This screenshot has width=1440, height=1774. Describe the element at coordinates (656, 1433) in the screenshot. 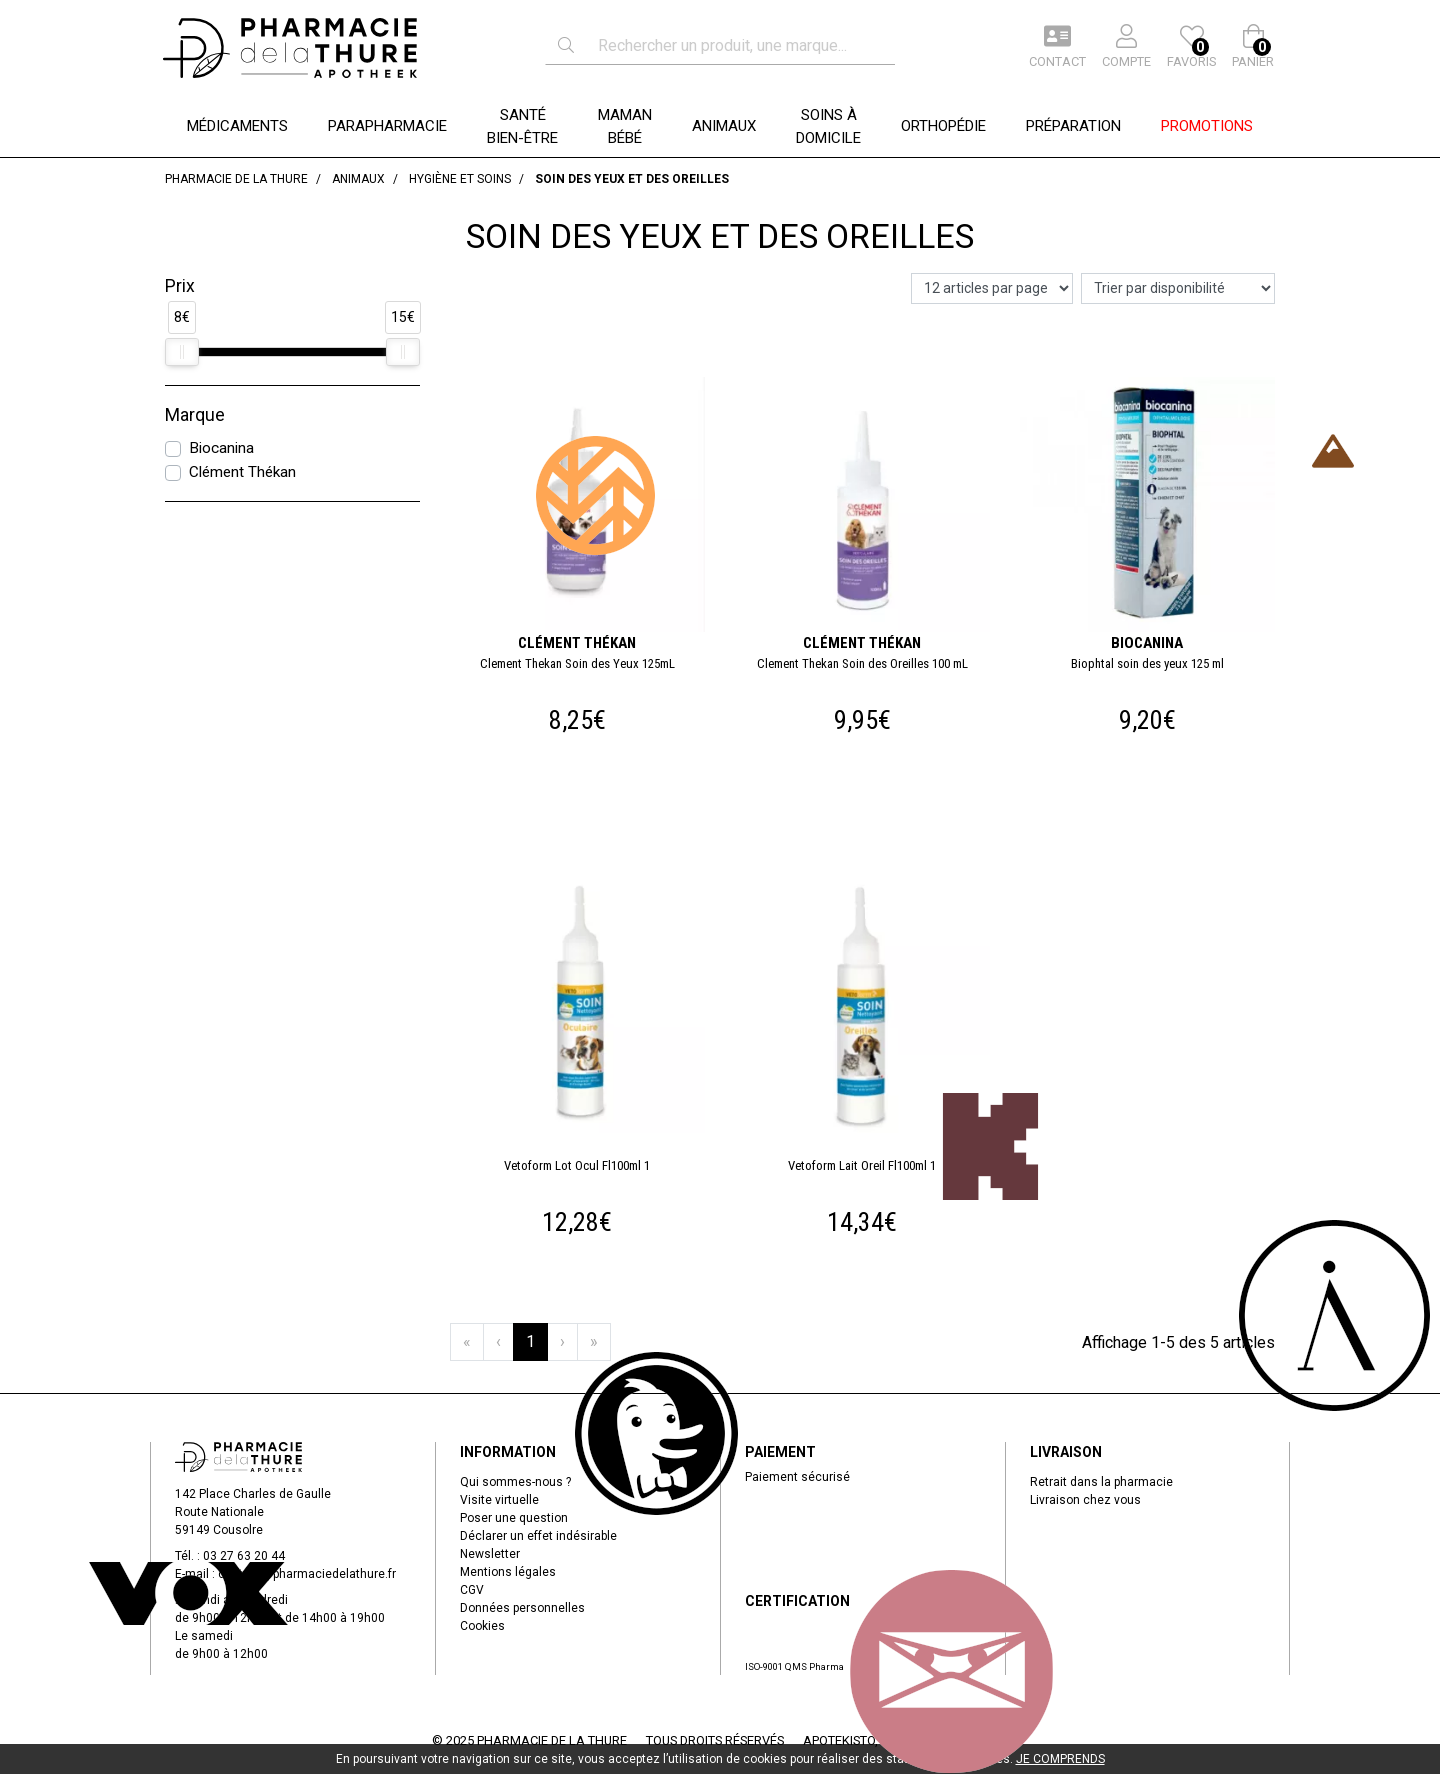

I see `open duckduckgo search engine` at that location.